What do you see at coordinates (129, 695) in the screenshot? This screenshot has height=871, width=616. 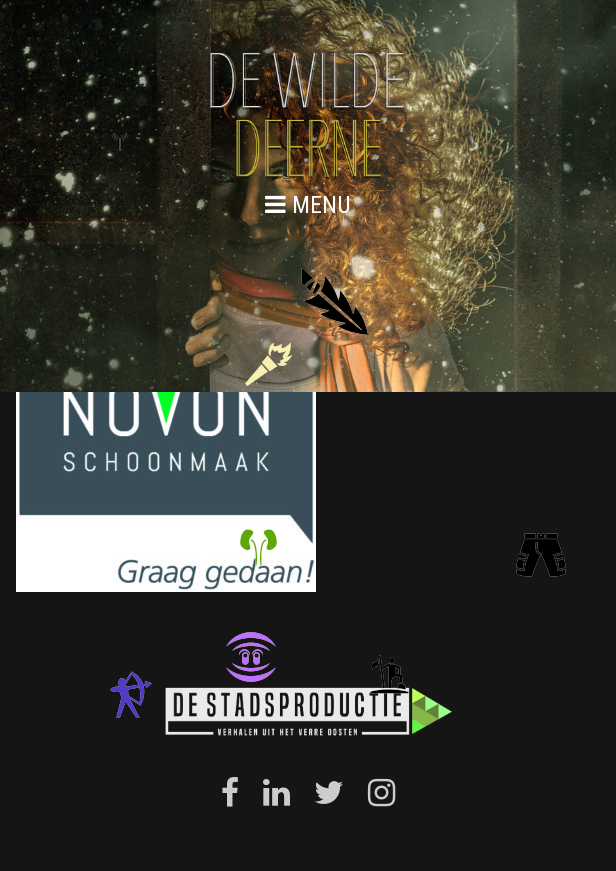 I see `select archer class or character` at bounding box center [129, 695].